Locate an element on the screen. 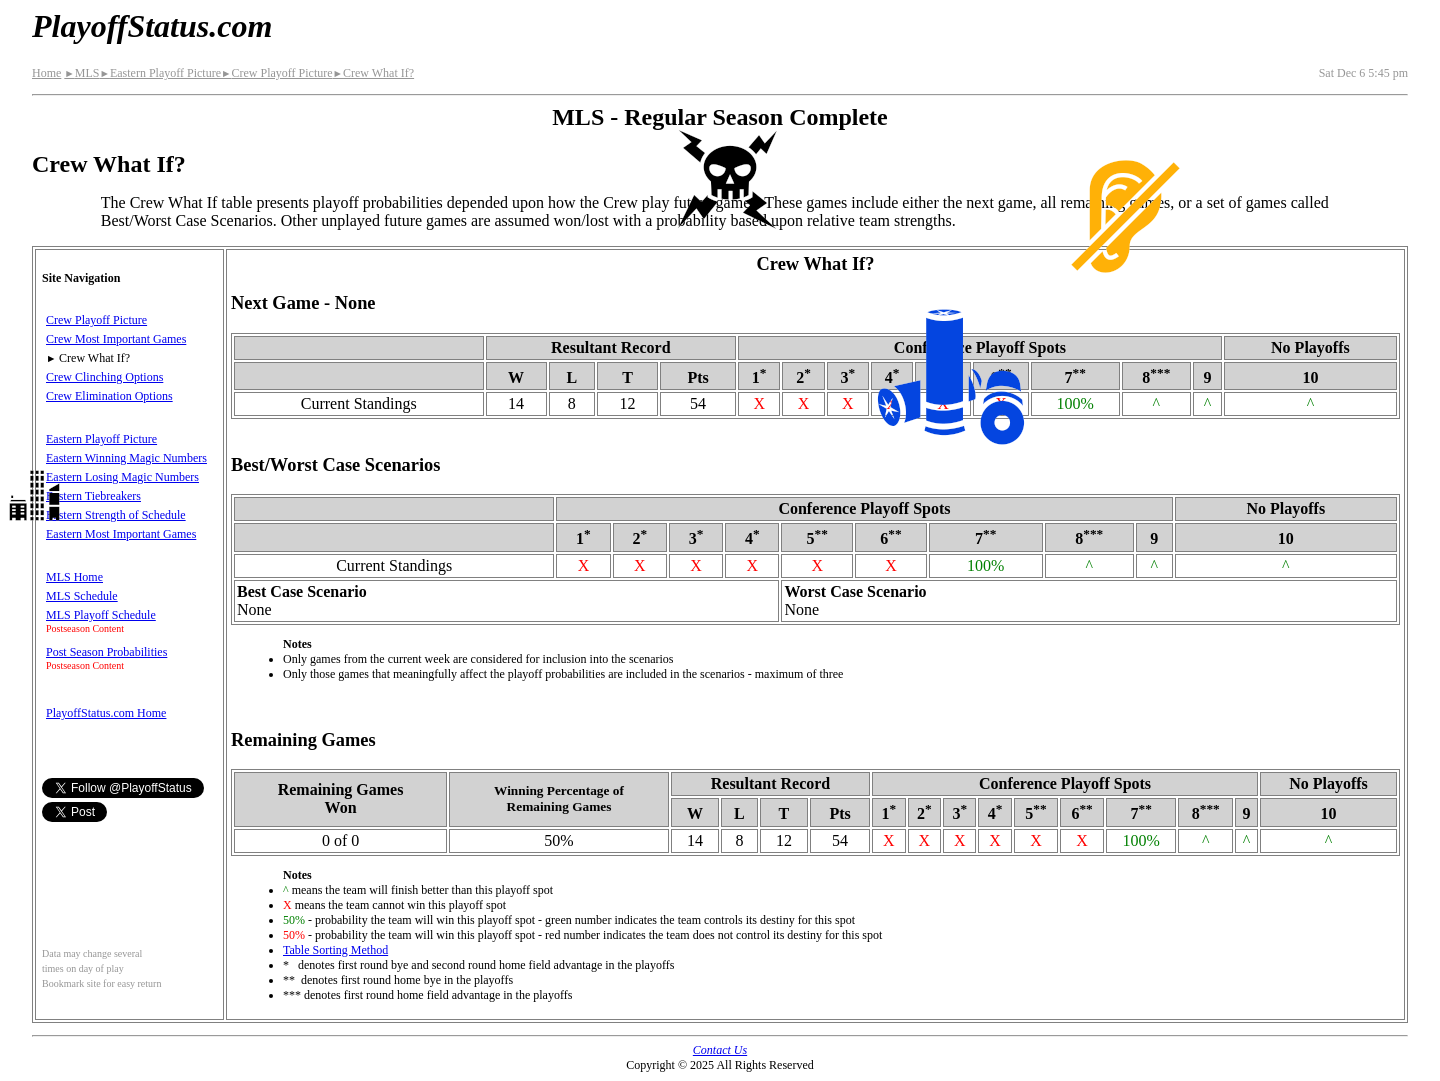 The width and height of the screenshot is (1440, 1081). view city or urban location is located at coordinates (34, 495).